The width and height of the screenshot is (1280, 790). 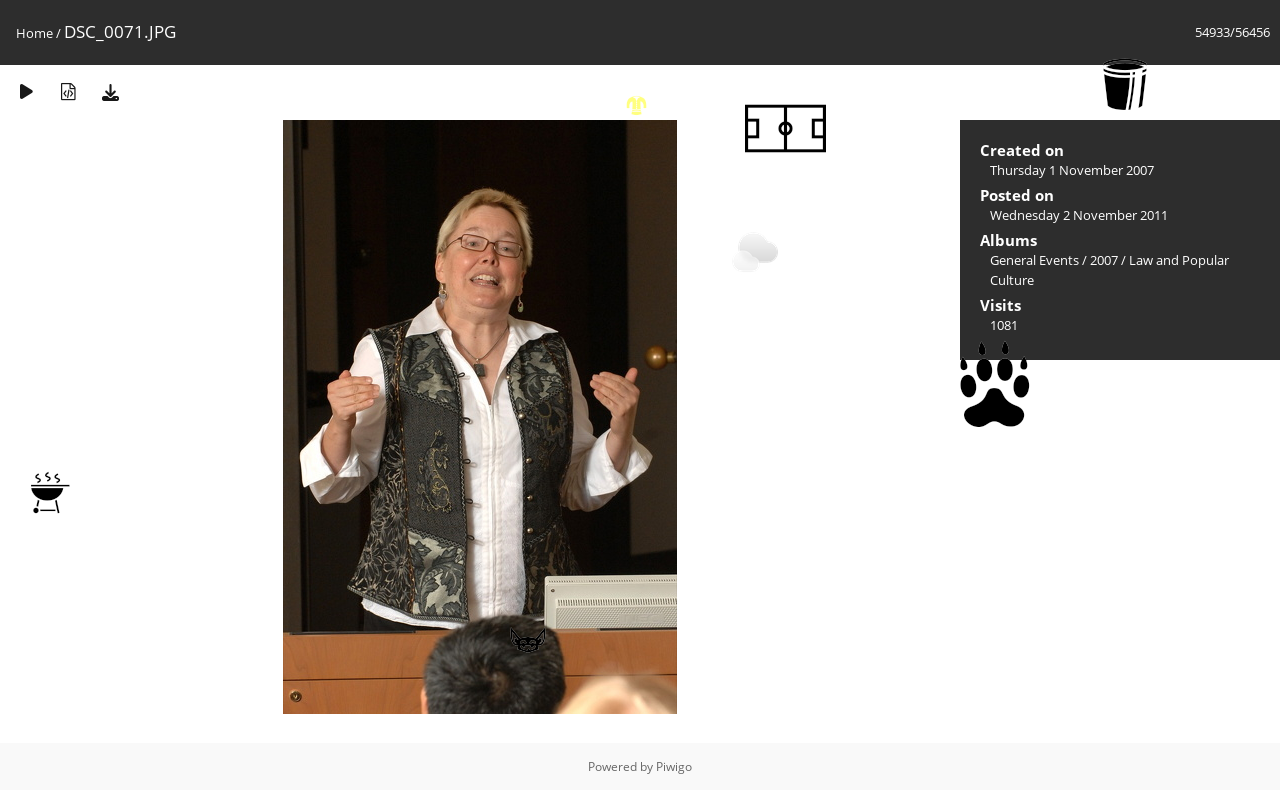 What do you see at coordinates (785, 128) in the screenshot?
I see `view soccer field or pitch layout` at bounding box center [785, 128].